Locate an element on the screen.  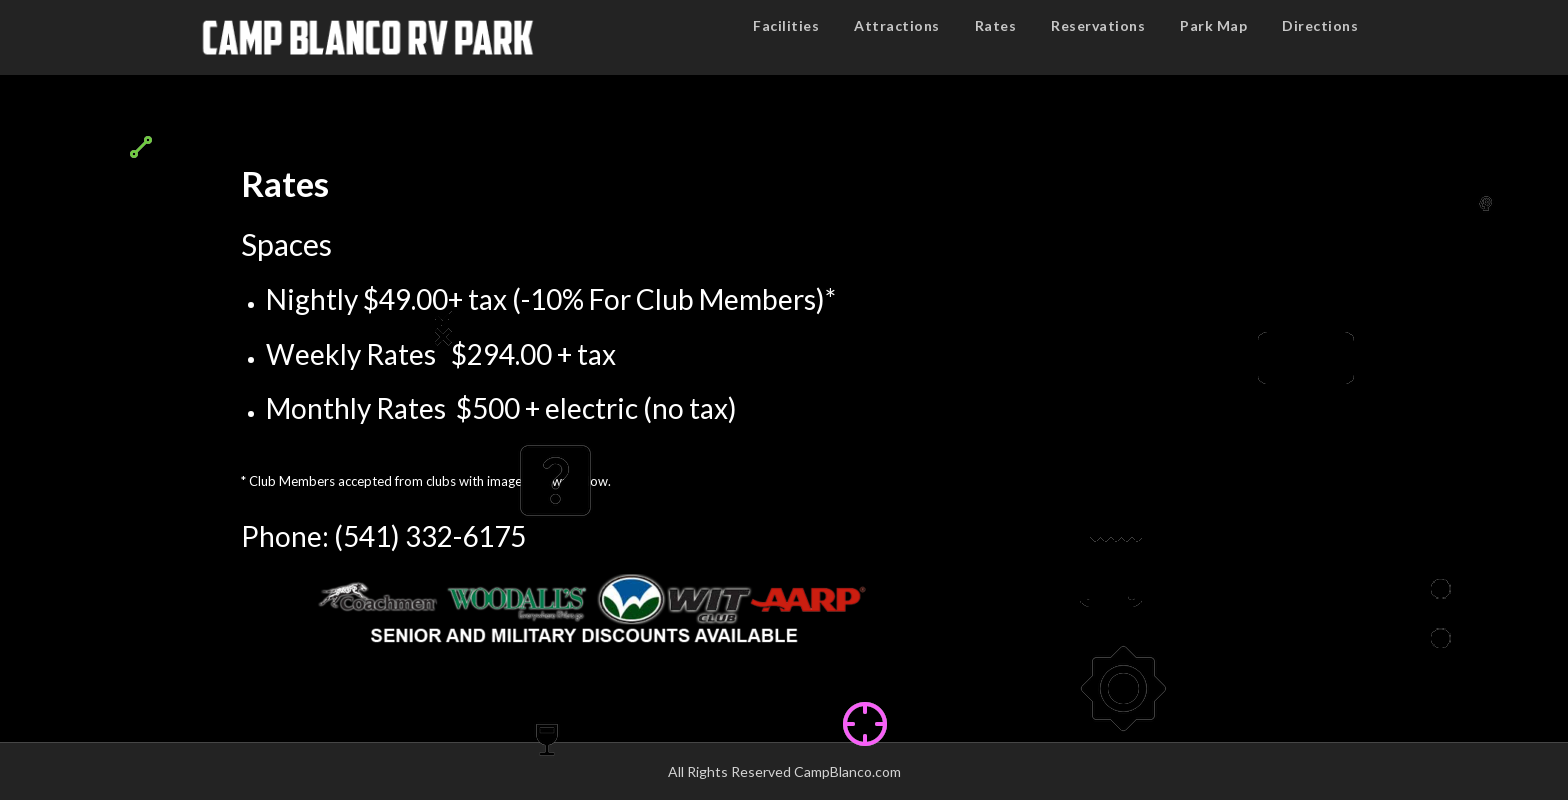
access ruler or measurement tool is located at coordinates (1306, 358).